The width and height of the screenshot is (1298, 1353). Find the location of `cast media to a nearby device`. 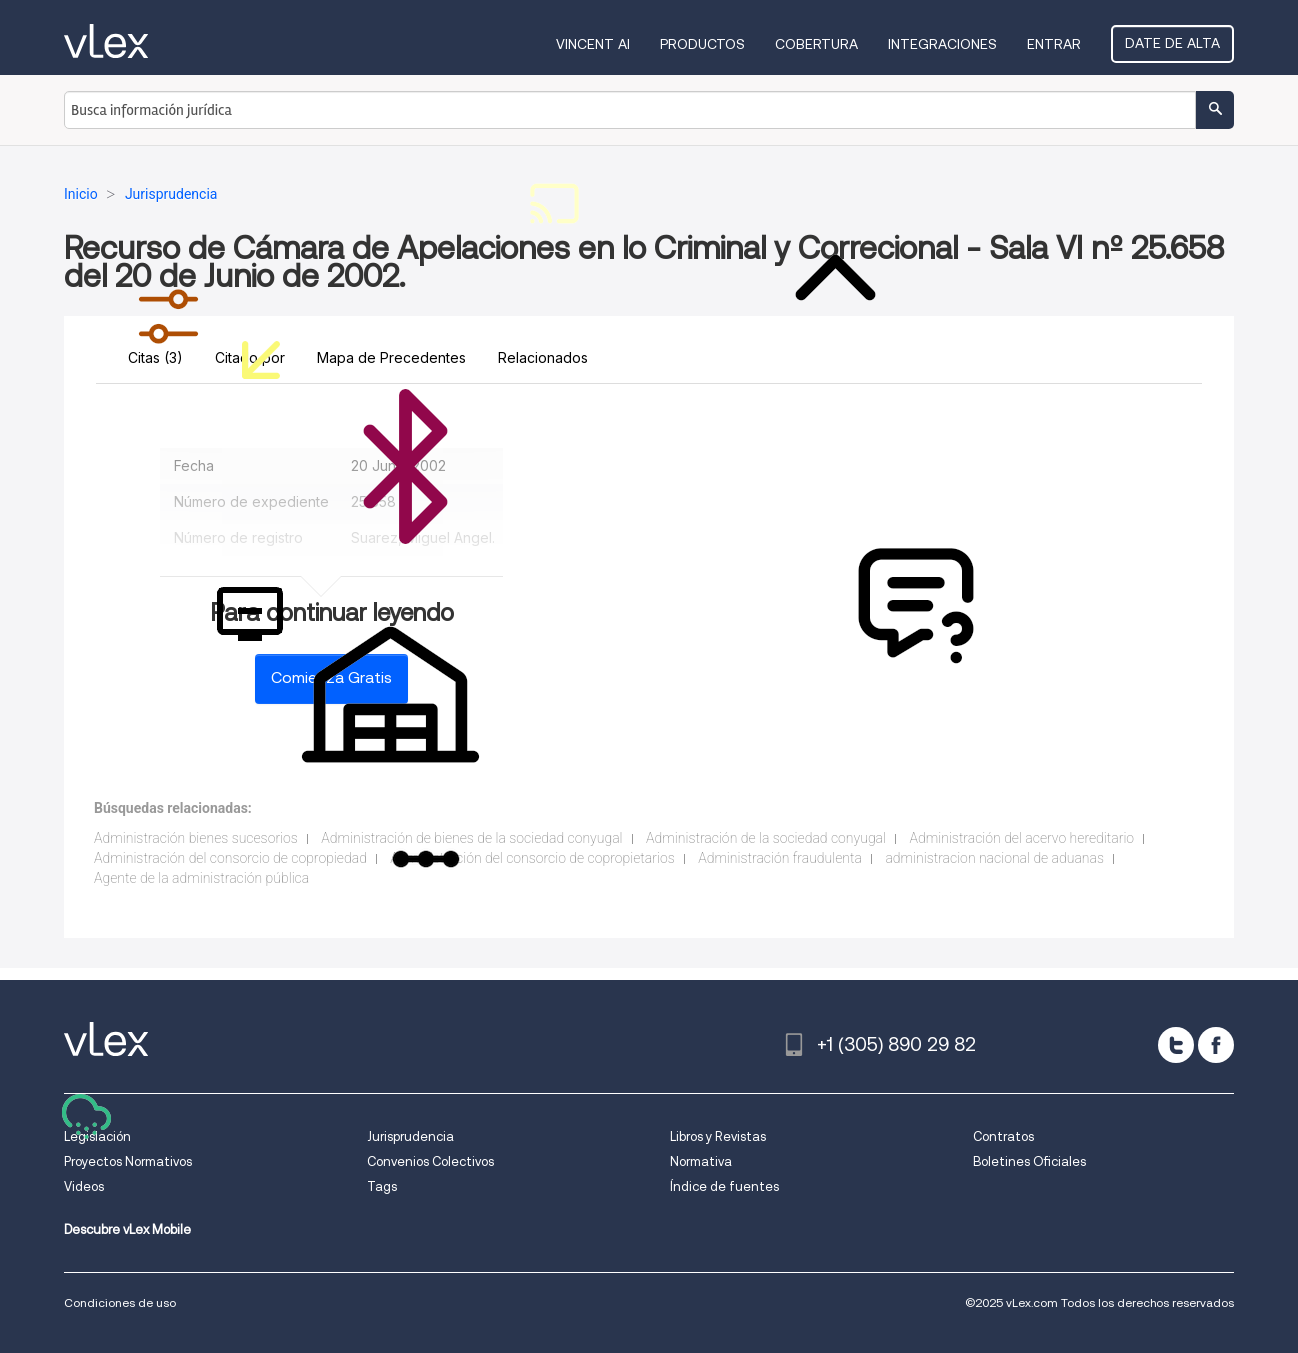

cast media to a nearby device is located at coordinates (554, 203).